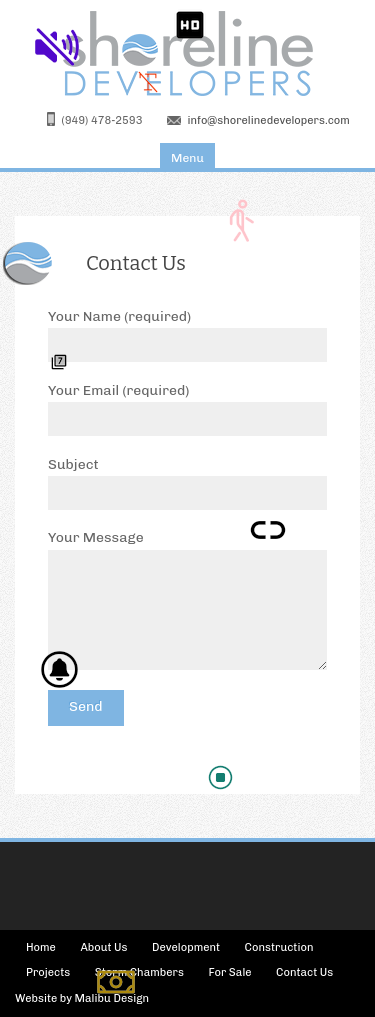 Image resolution: width=375 pixels, height=1017 pixels. What do you see at coordinates (242, 220) in the screenshot?
I see `select walking directions` at bounding box center [242, 220].